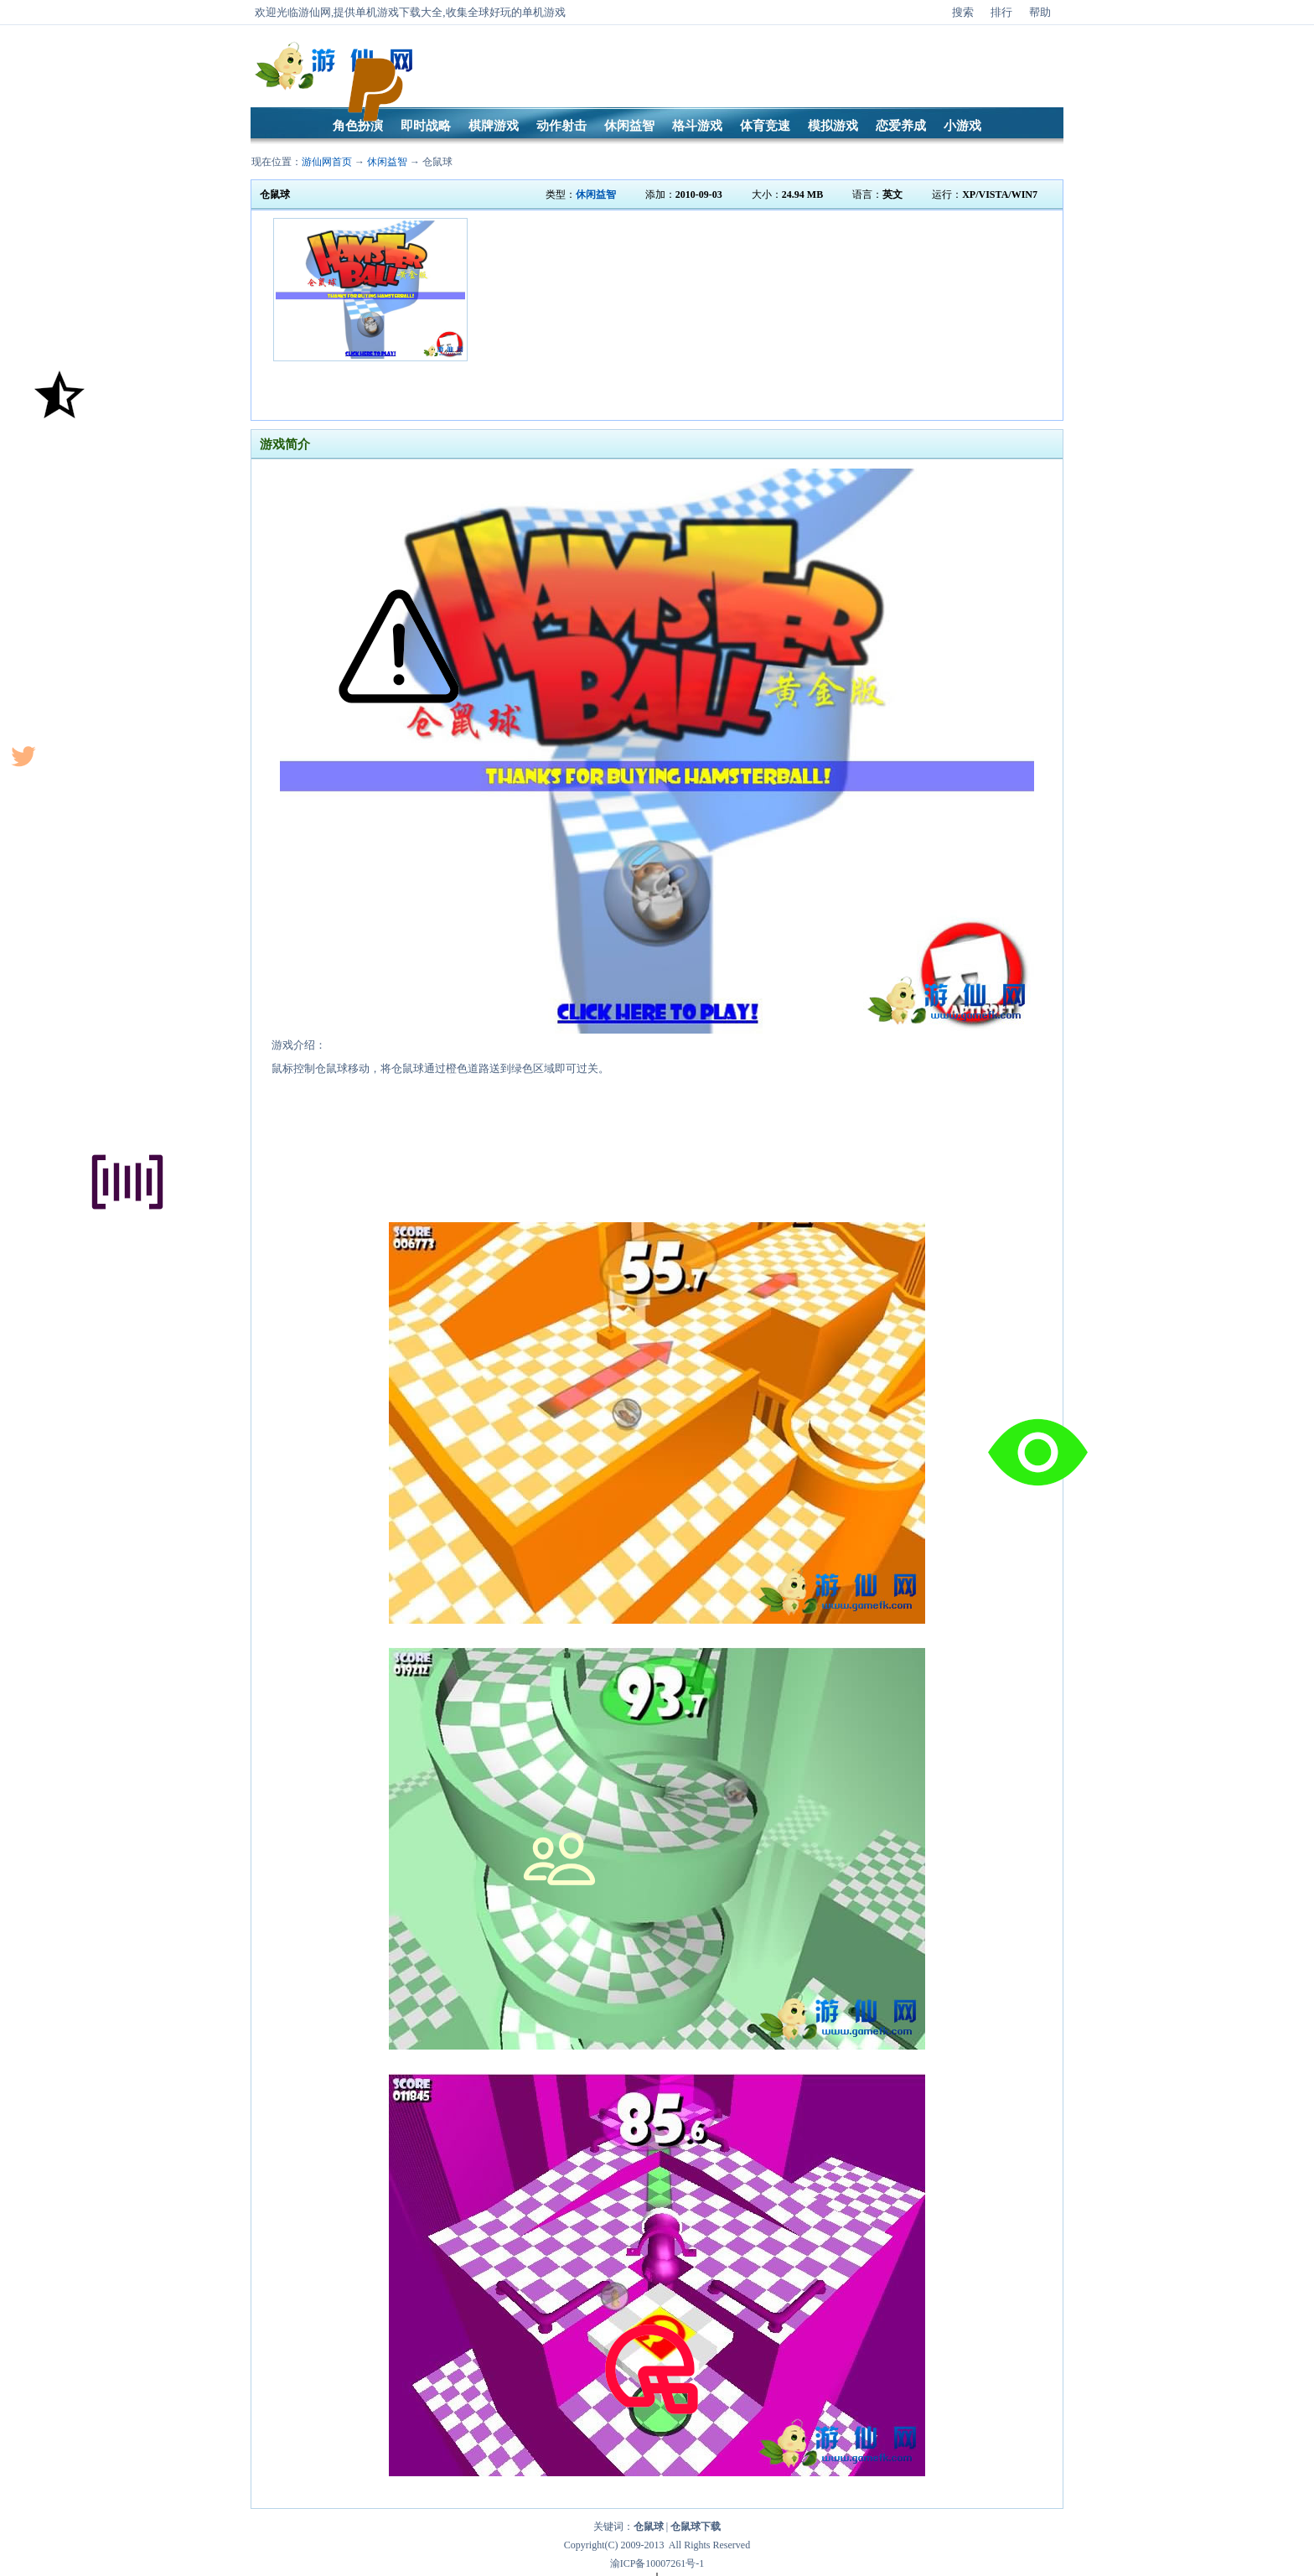 This screenshot has height=2576, width=1314. I want to click on share to Twitter, so click(23, 756).